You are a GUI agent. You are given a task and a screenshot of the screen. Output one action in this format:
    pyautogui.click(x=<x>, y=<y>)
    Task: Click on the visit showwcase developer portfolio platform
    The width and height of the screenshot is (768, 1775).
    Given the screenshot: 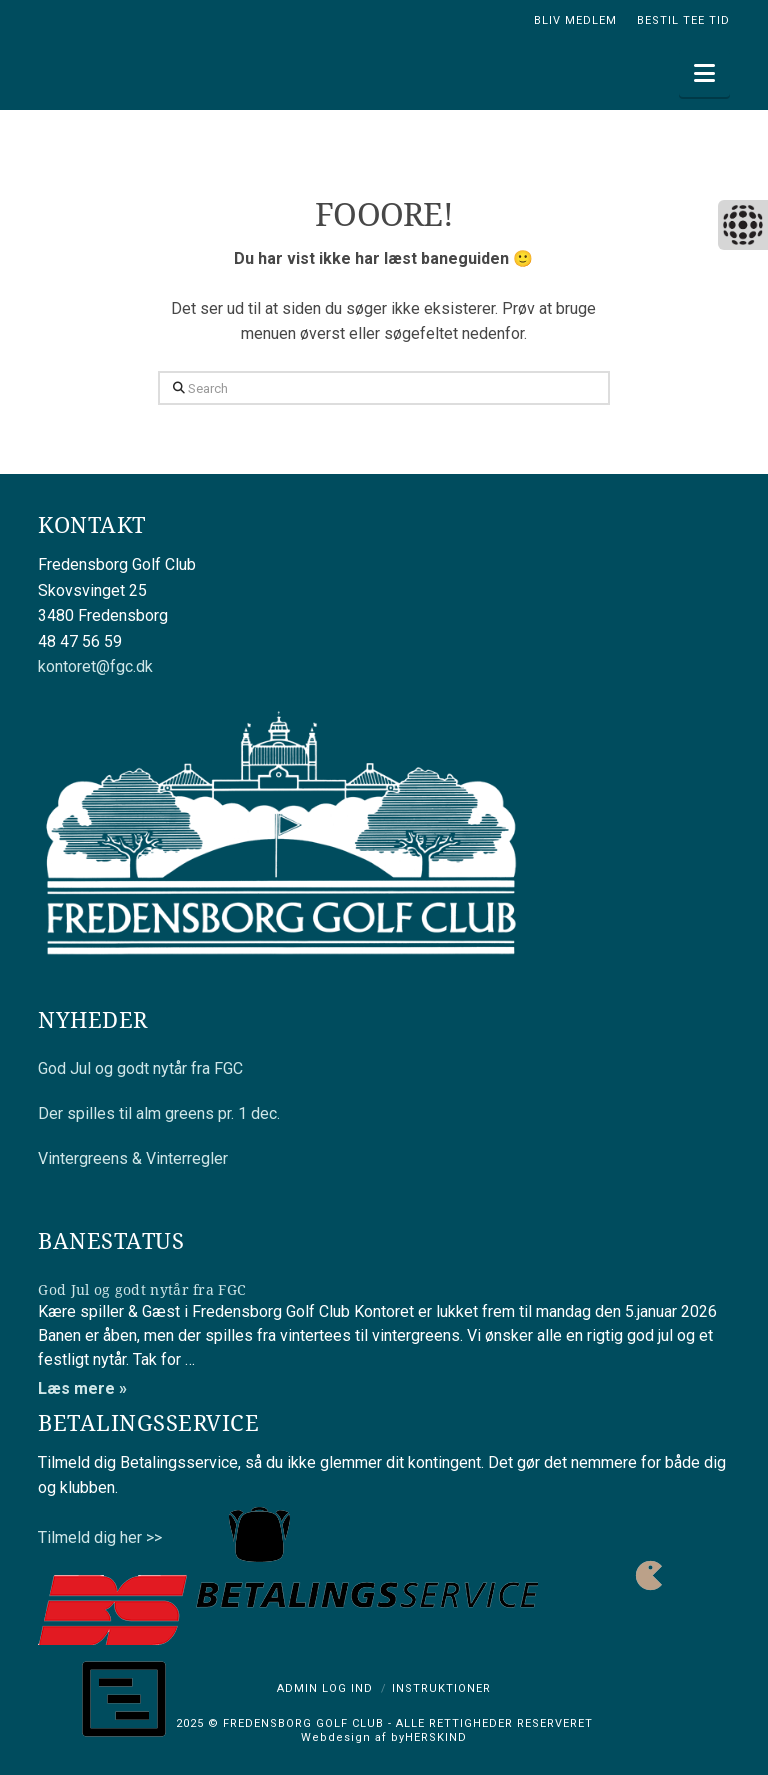 What is the action you would take?
    pyautogui.click(x=259, y=1534)
    